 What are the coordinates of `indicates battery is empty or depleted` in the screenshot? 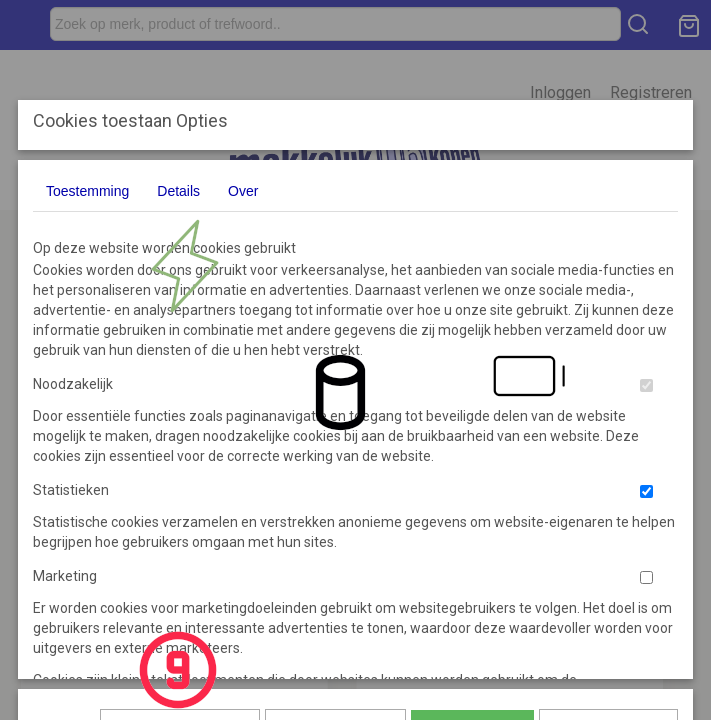 It's located at (528, 376).